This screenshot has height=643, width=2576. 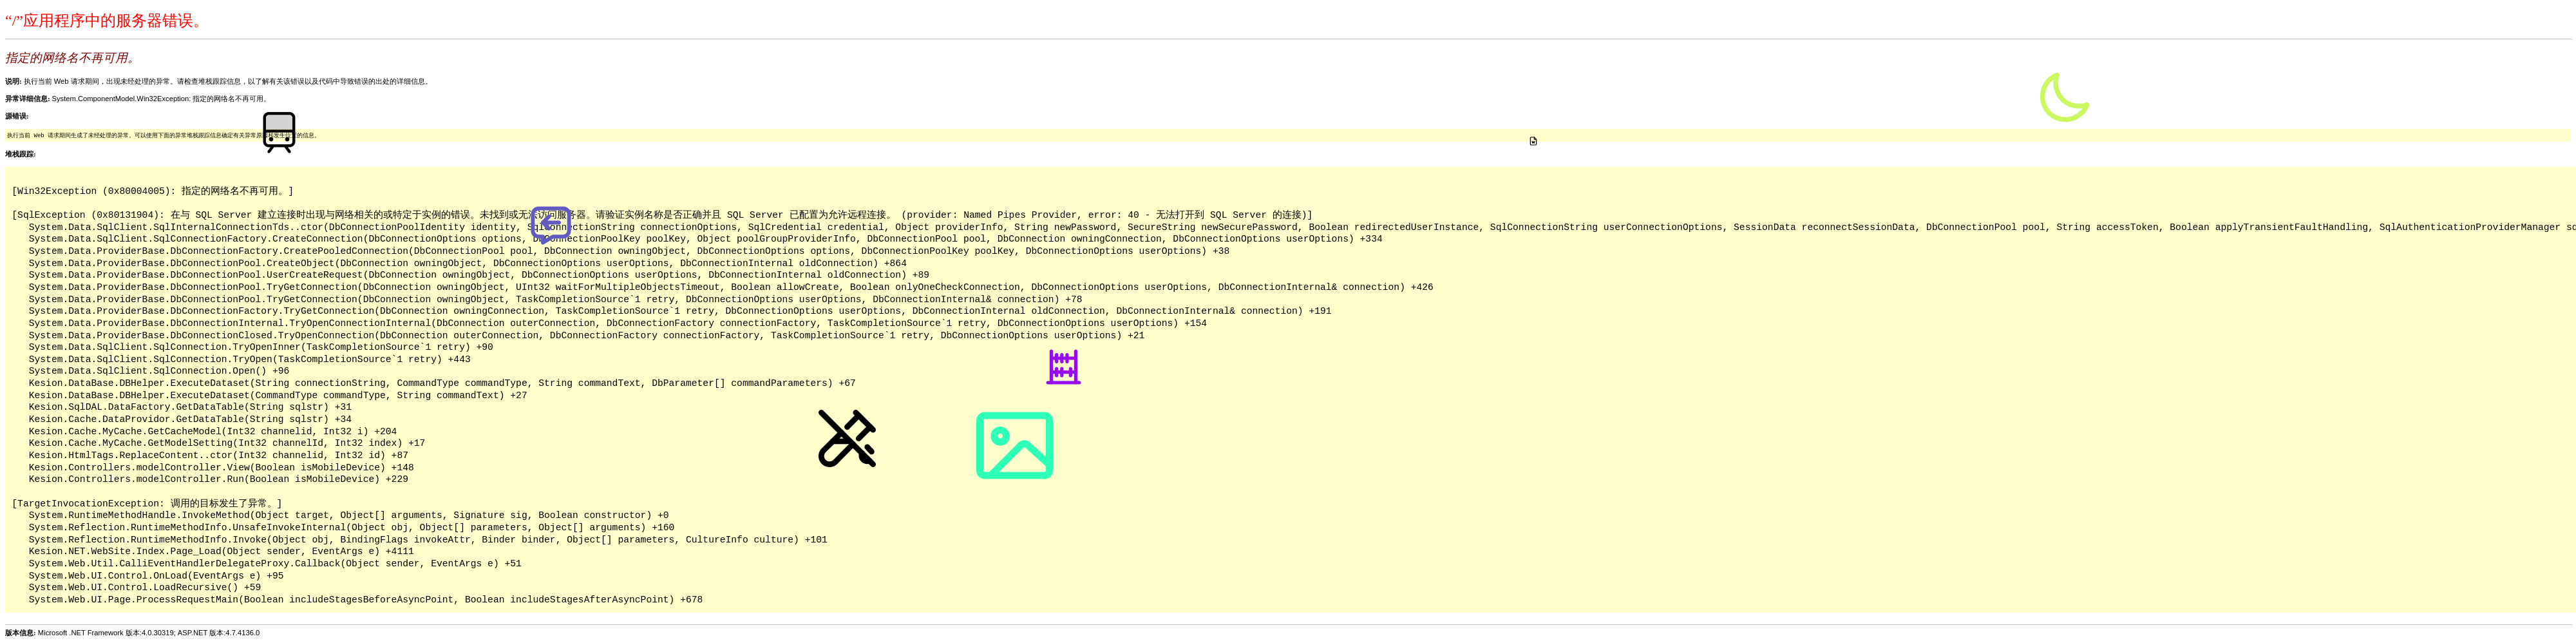 What do you see at coordinates (2065, 97) in the screenshot?
I see `enable dark mode` at bounding box center [2065, 97].